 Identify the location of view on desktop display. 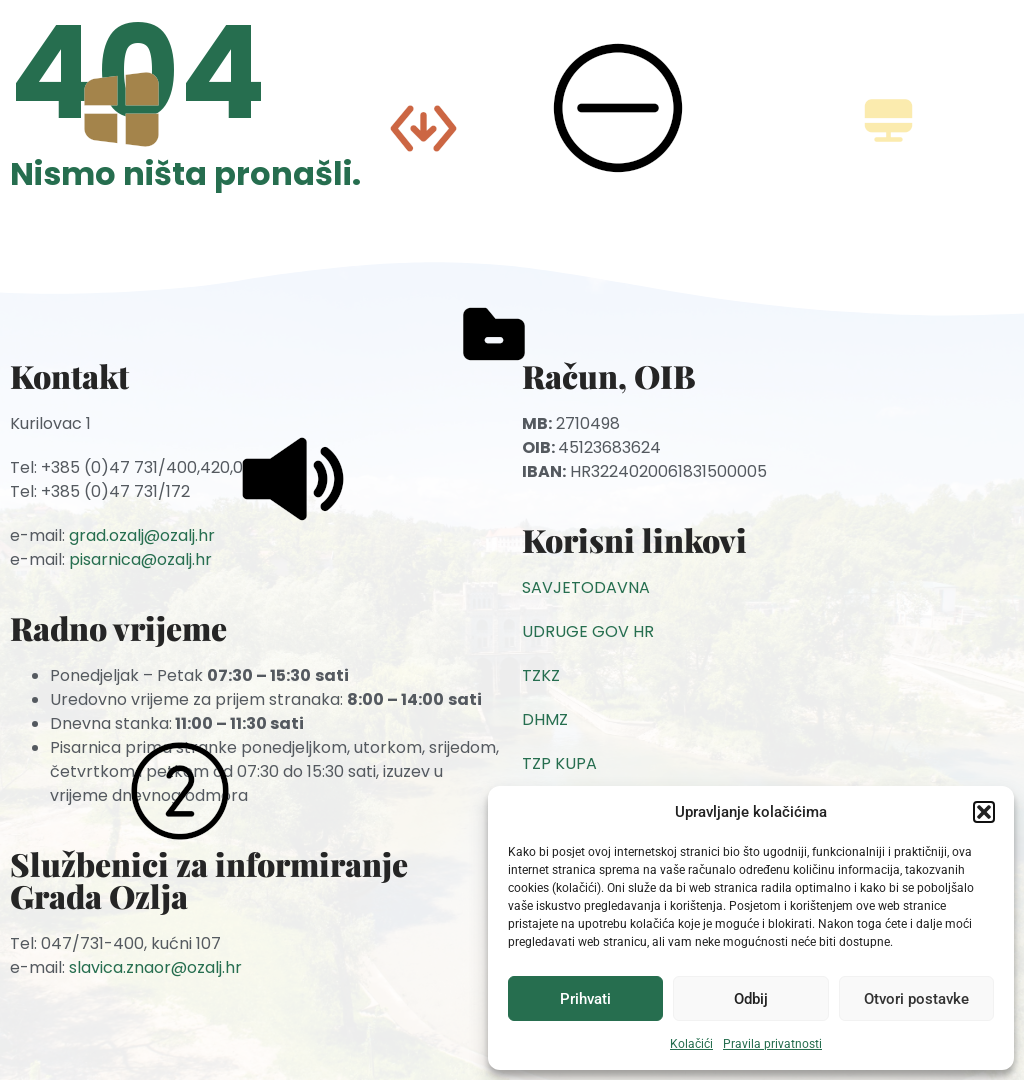
(888, 120).